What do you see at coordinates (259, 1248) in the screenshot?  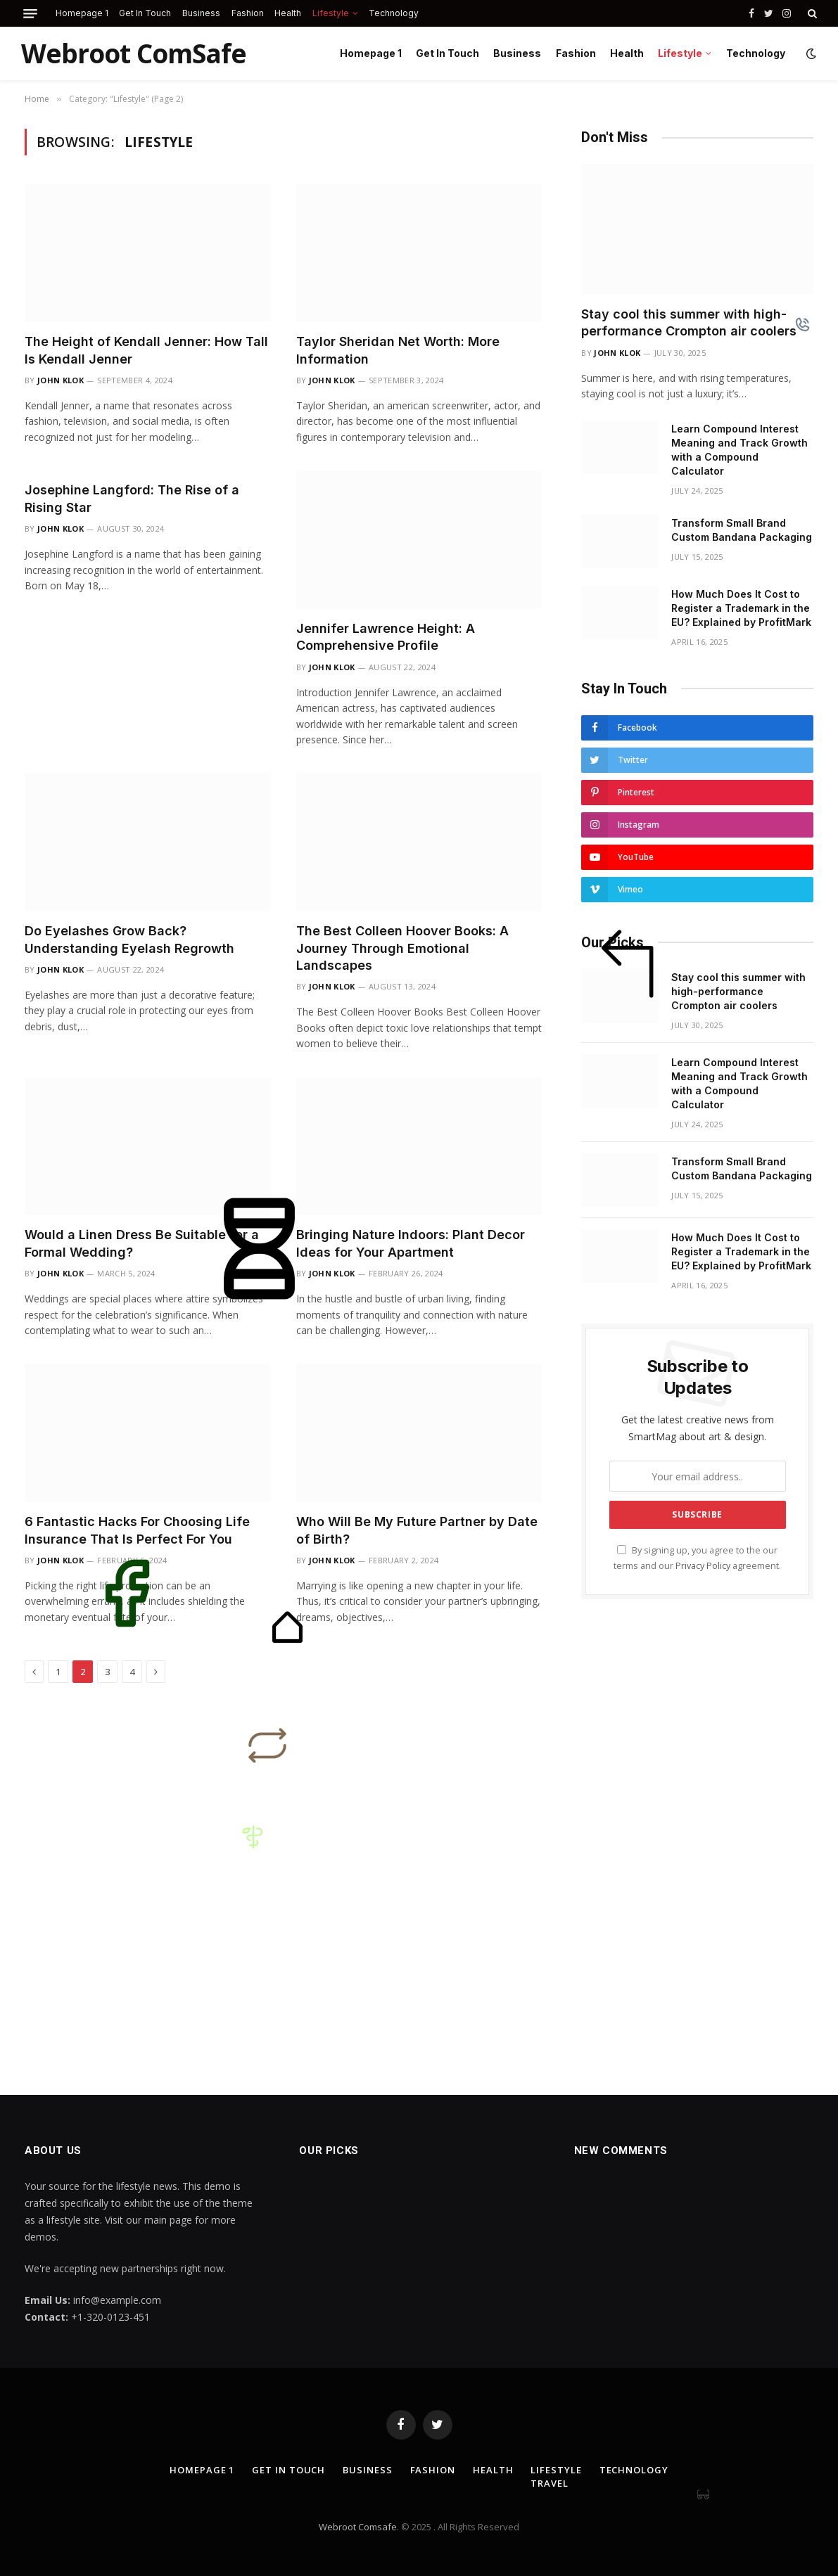 I see `indicates loading or processing in progress` at bounding box center [259, 1248].